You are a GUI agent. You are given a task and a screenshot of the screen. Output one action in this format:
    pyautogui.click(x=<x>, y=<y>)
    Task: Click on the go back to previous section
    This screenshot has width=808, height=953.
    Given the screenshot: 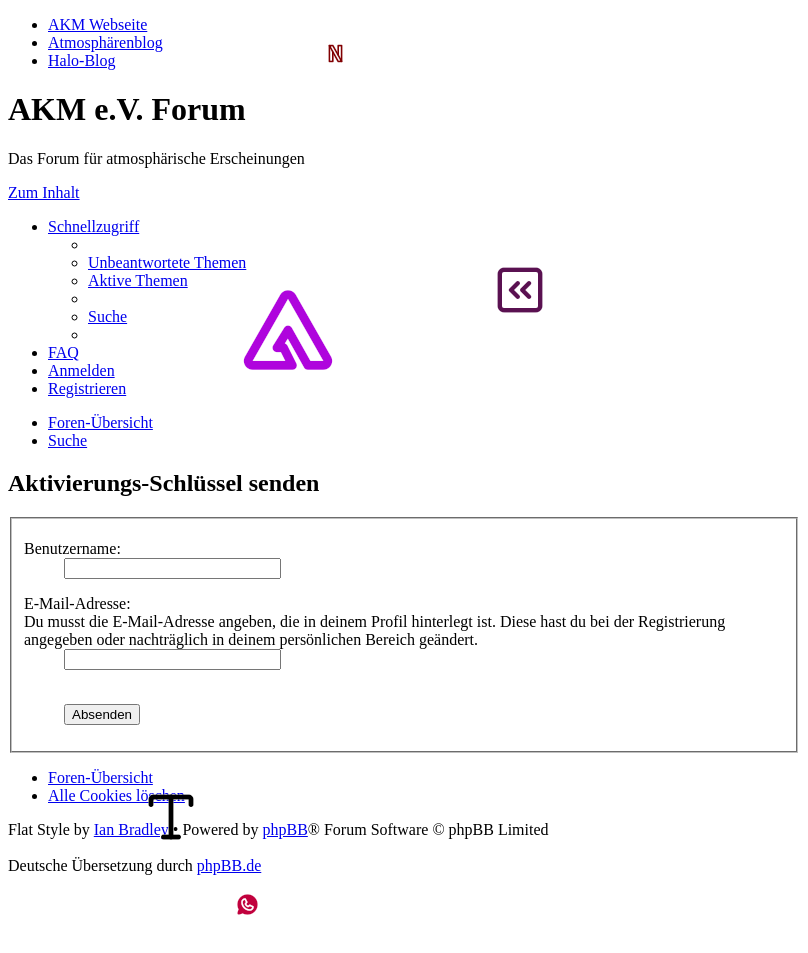 What is the action you would take?
    pyautogui.click(x=520, y=290)
    